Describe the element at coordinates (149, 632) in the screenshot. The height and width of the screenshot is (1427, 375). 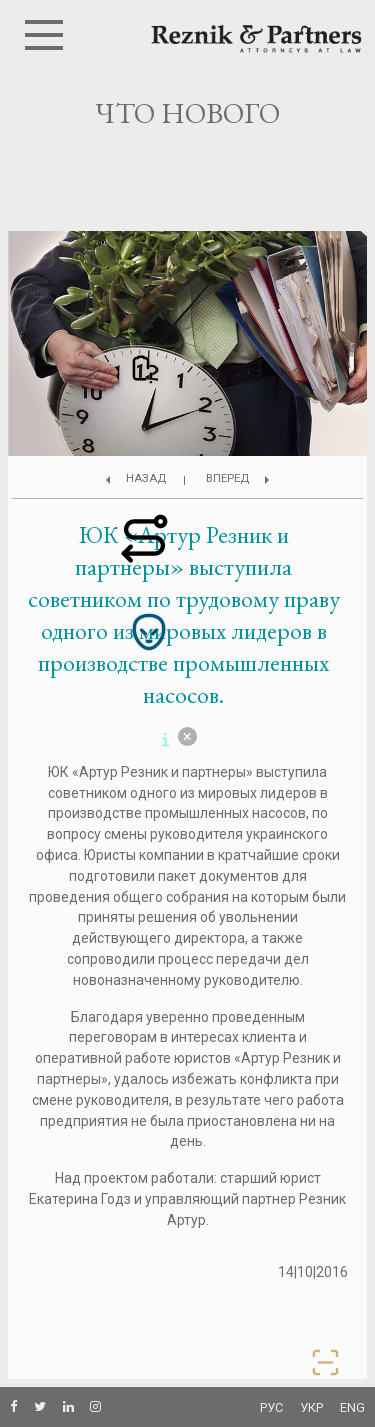
I see `indicates sci-fi or extraterrestrial content` at that location.